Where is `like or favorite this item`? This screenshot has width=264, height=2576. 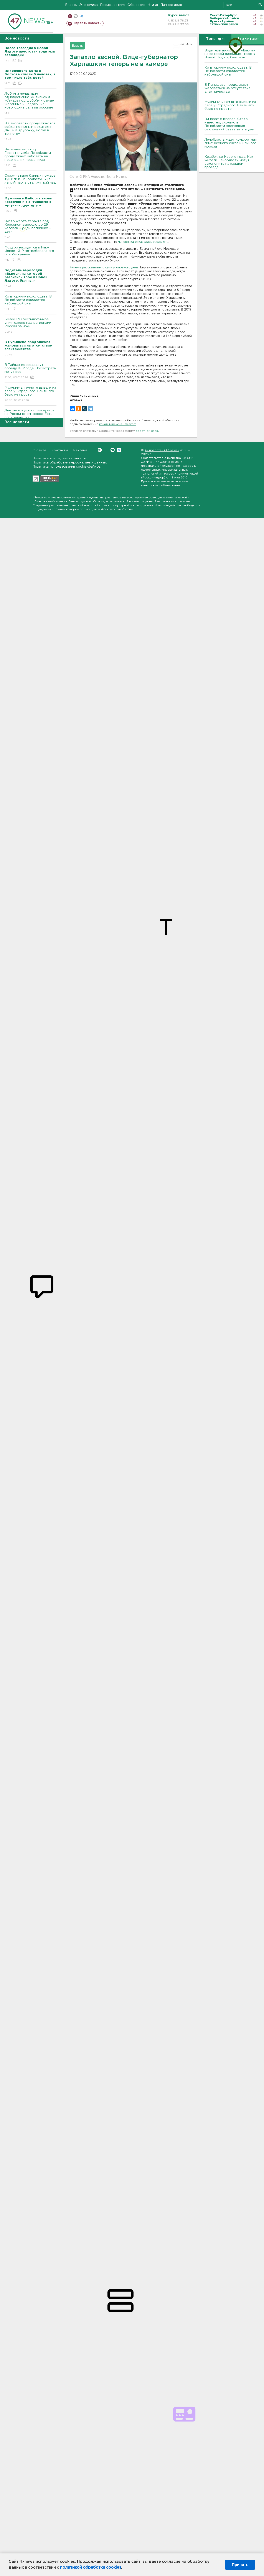 like or favorite this item is located at coordinates (23, 229).